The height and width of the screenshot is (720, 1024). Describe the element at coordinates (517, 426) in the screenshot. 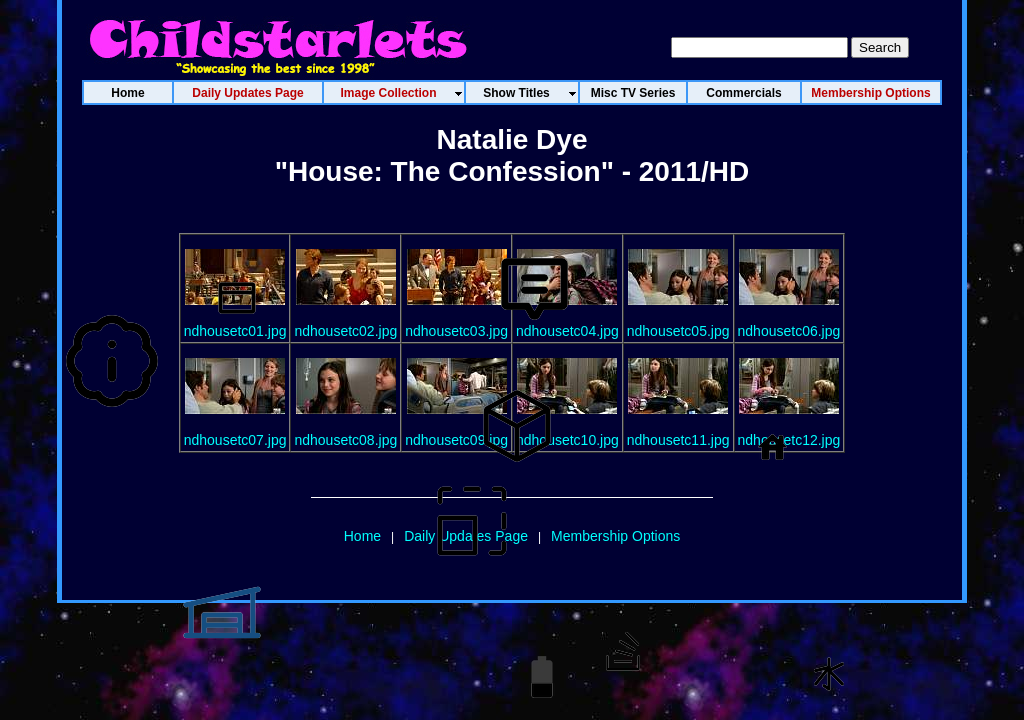

I see `view 3D model or object` at that location.